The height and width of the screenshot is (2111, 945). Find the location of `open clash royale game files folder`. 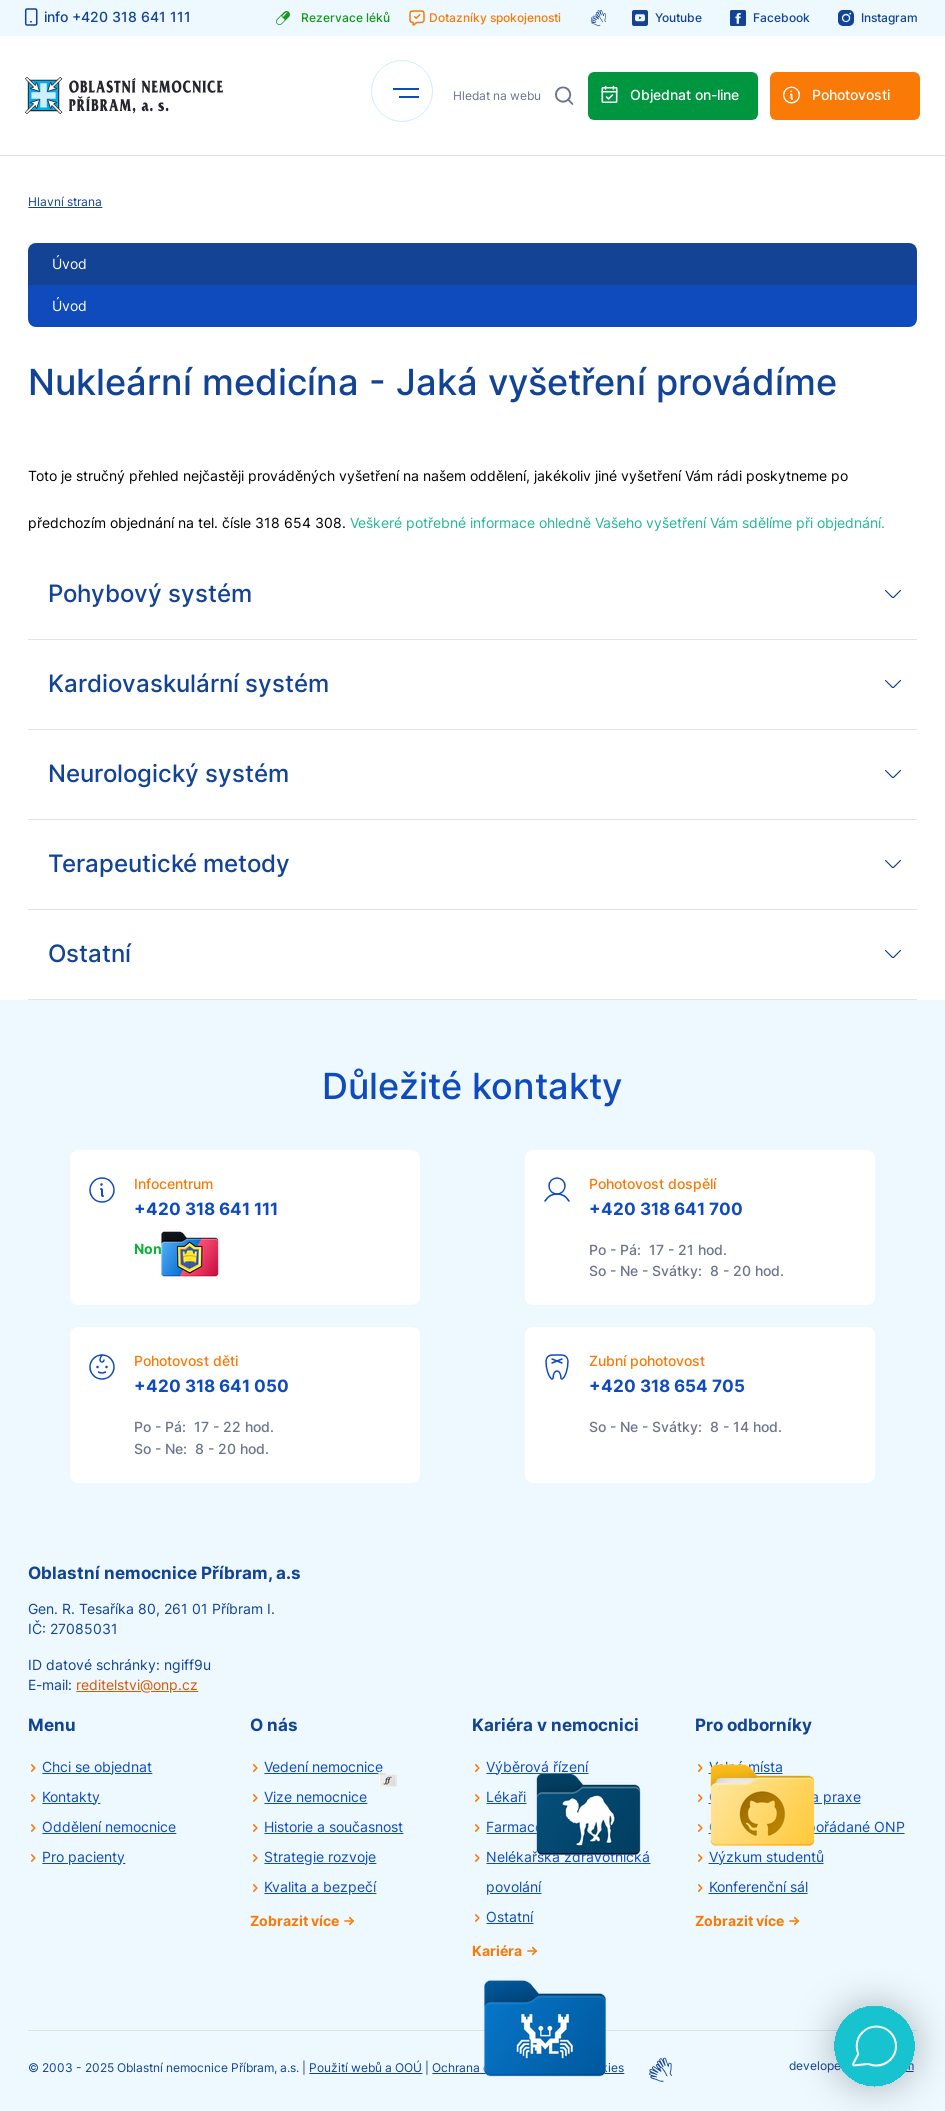

open clash royale game files folder is located at coordinates (189, 1255).